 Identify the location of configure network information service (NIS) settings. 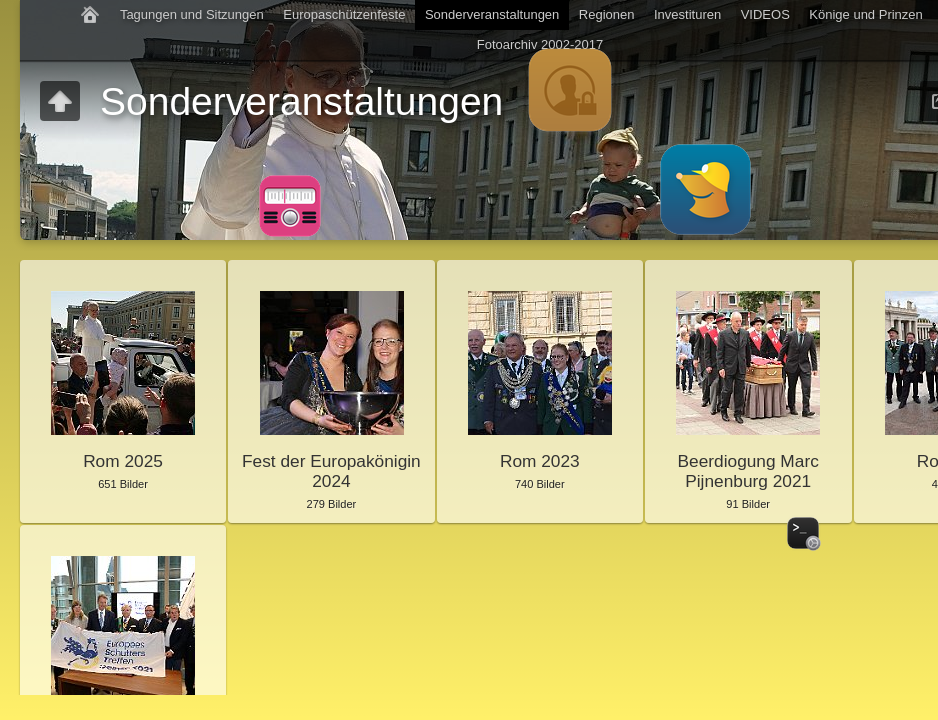
(570, 90).